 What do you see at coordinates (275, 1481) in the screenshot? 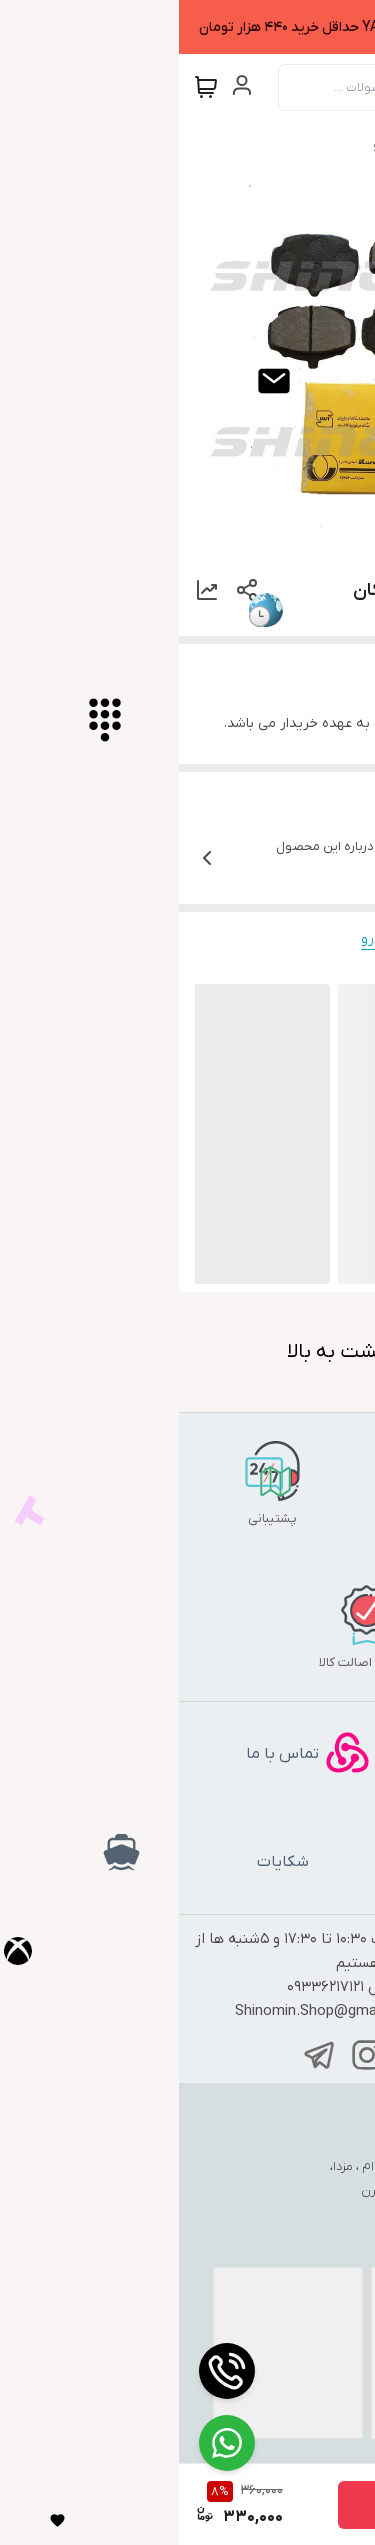
I see `view map` at bounding box center [275, 1481].